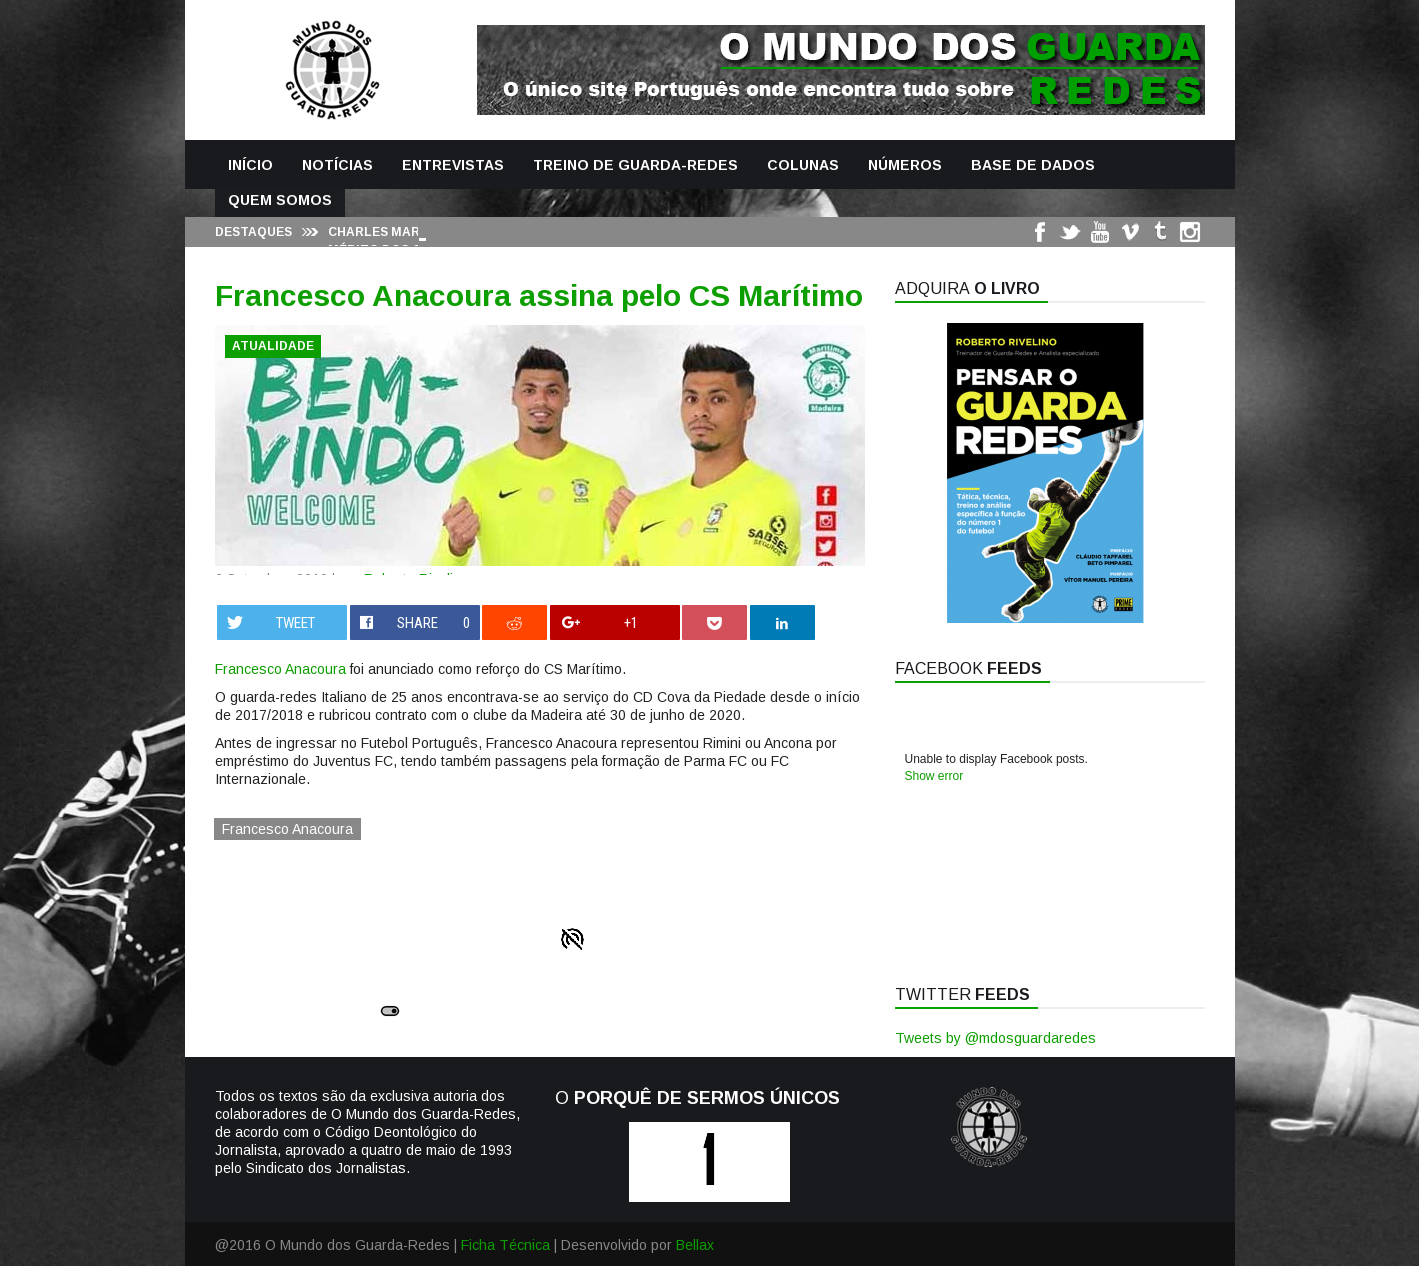 The height and width of the screenshot is (1266, 1419). Describe the element at coordinates (572, 939) in the screenshot. I see `portable hotspot is disabled` at that location.